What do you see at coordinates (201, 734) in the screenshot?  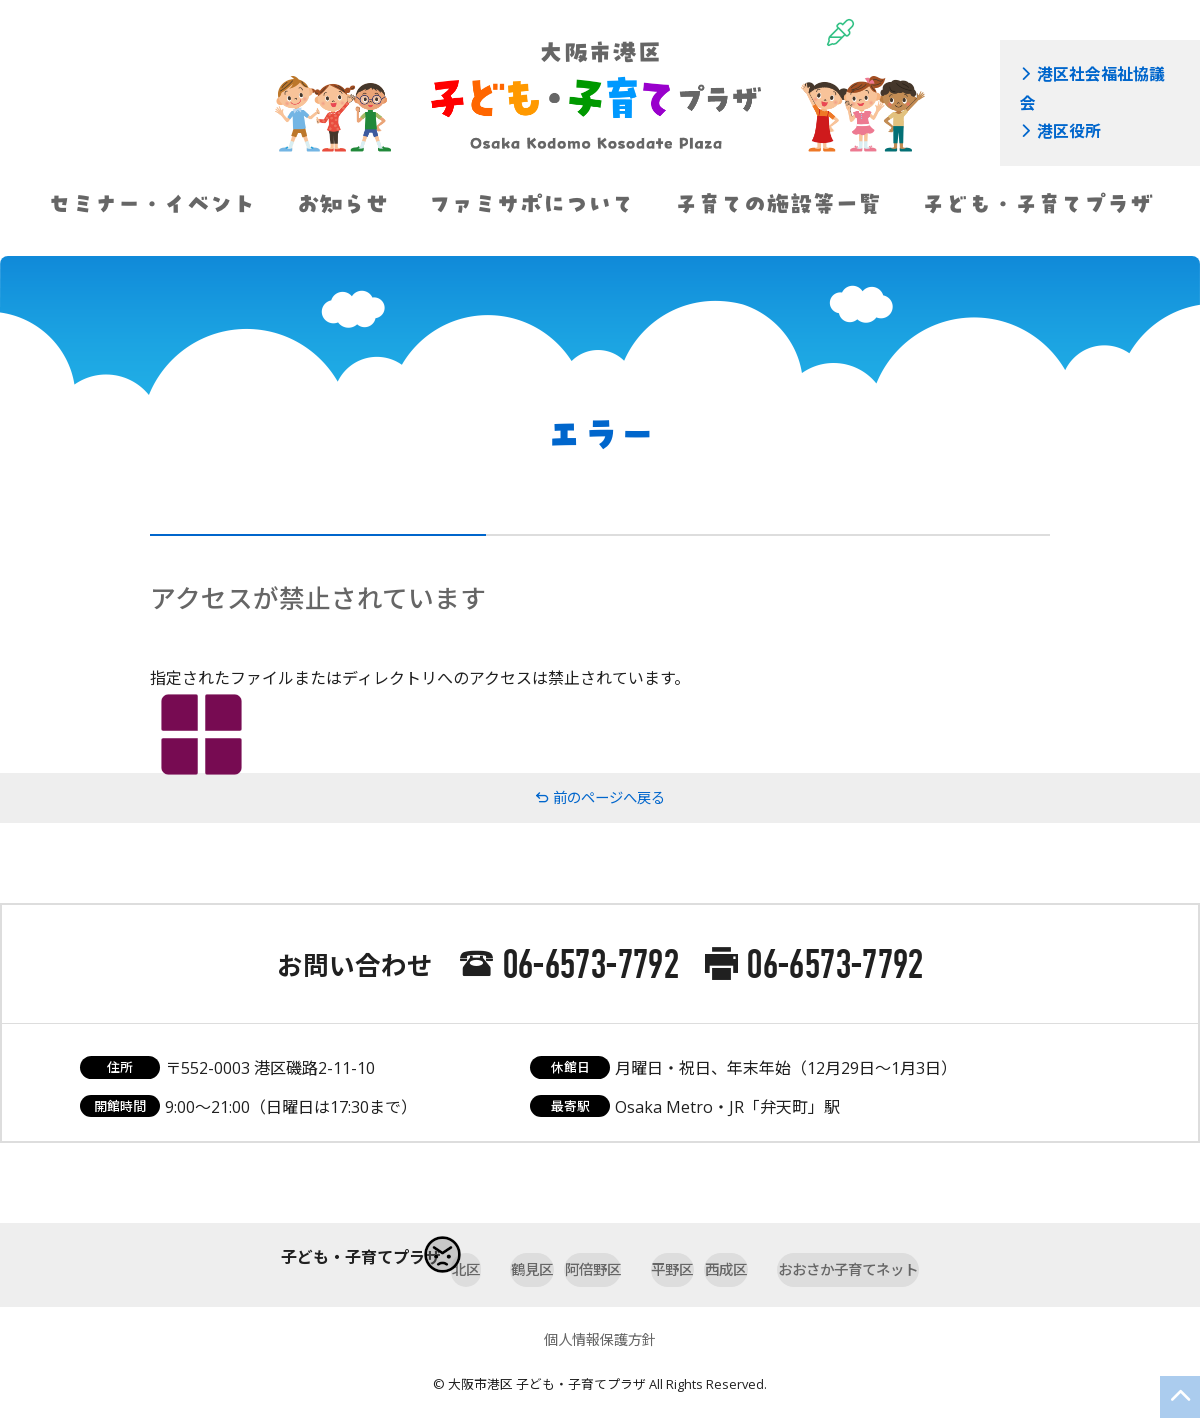 I see `view items in grid layout` at bounding box center [201, 734].